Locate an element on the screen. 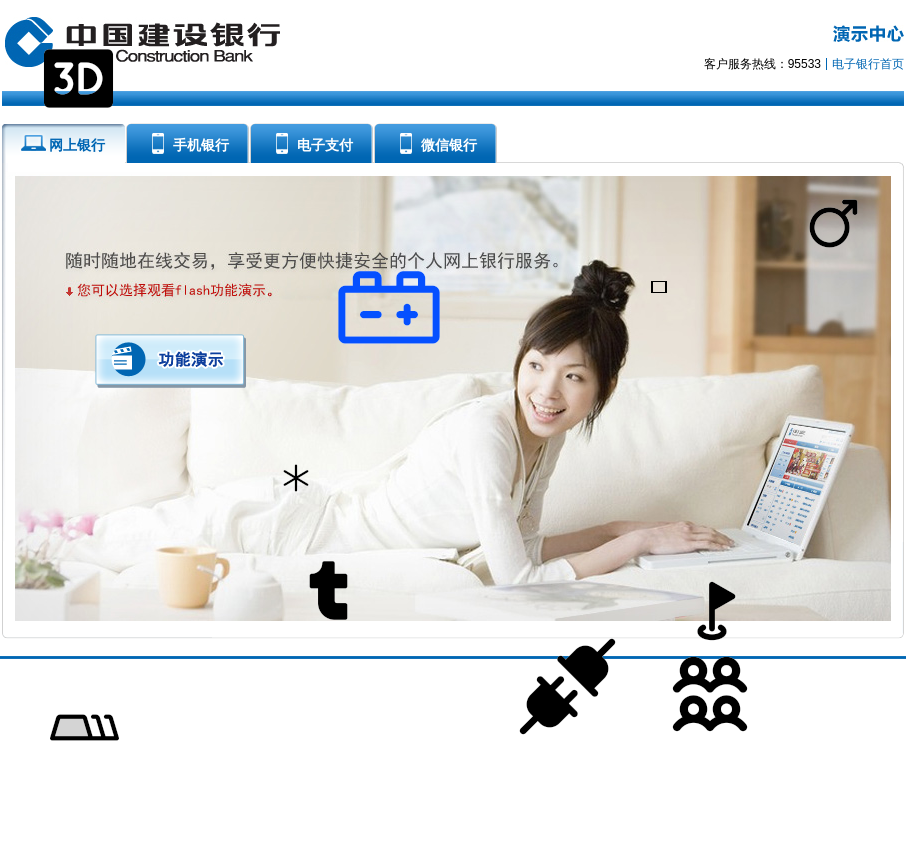 This screenshot has width=906, height=866. check vehicle battery status is located at coordinates (389, 311).